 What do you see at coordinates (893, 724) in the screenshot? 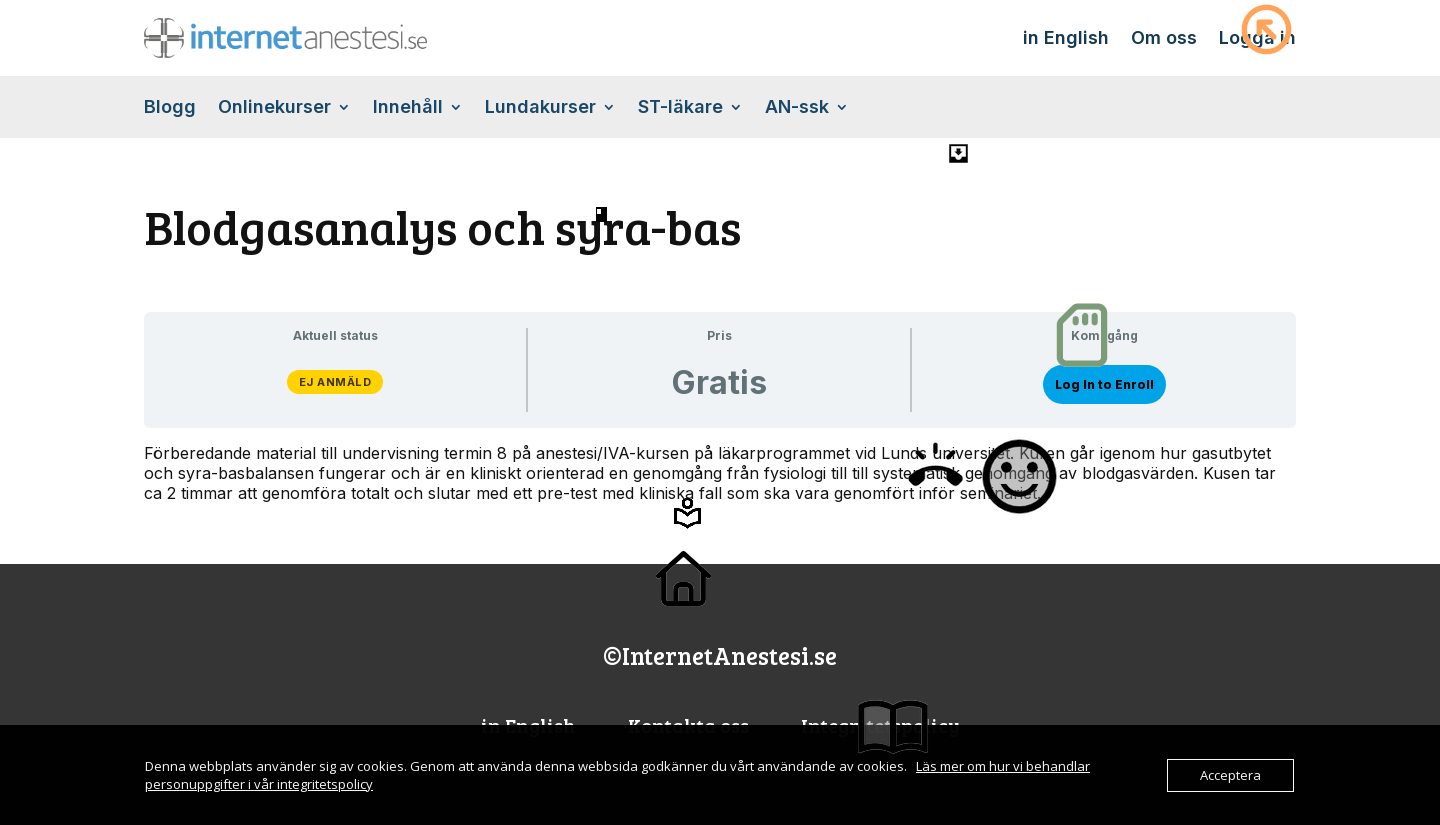
I see `import contacts from address book` at bounding box center [893, 724].